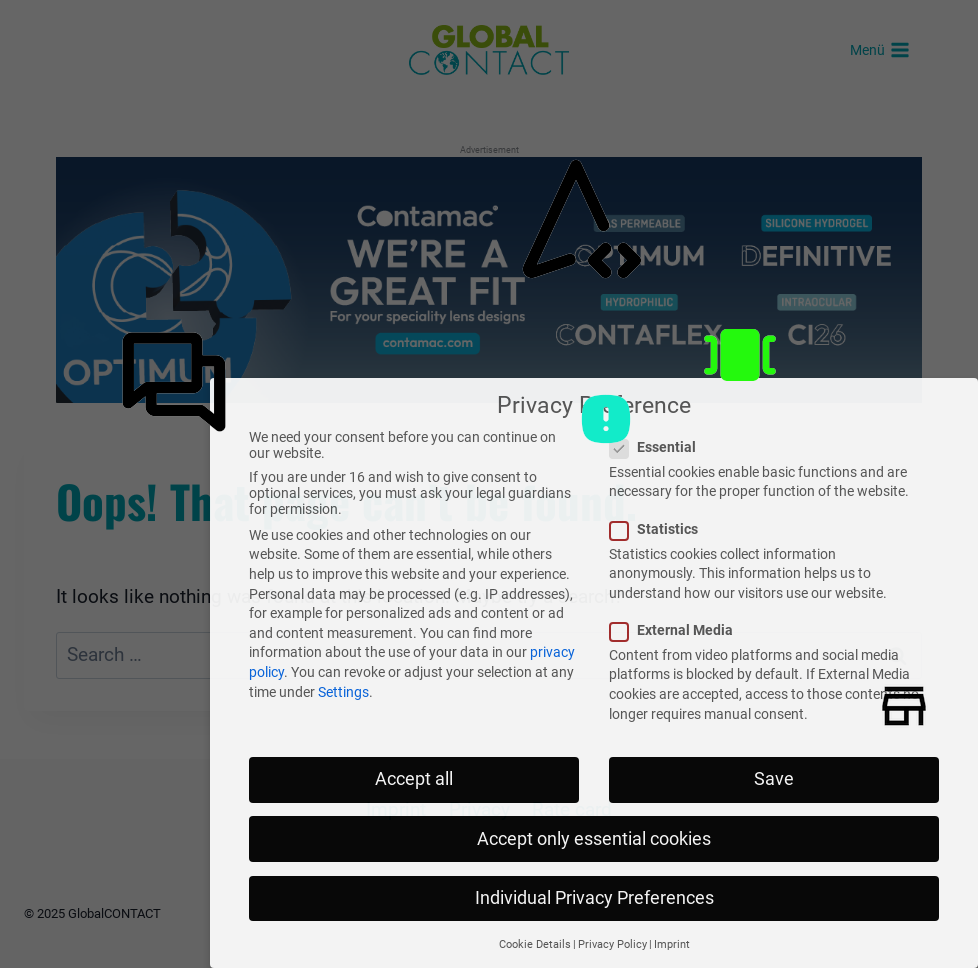  What do you see at coordinates (174, 380) in the screenshot?
I see `open your conversations` at bounding box center [174, 380].